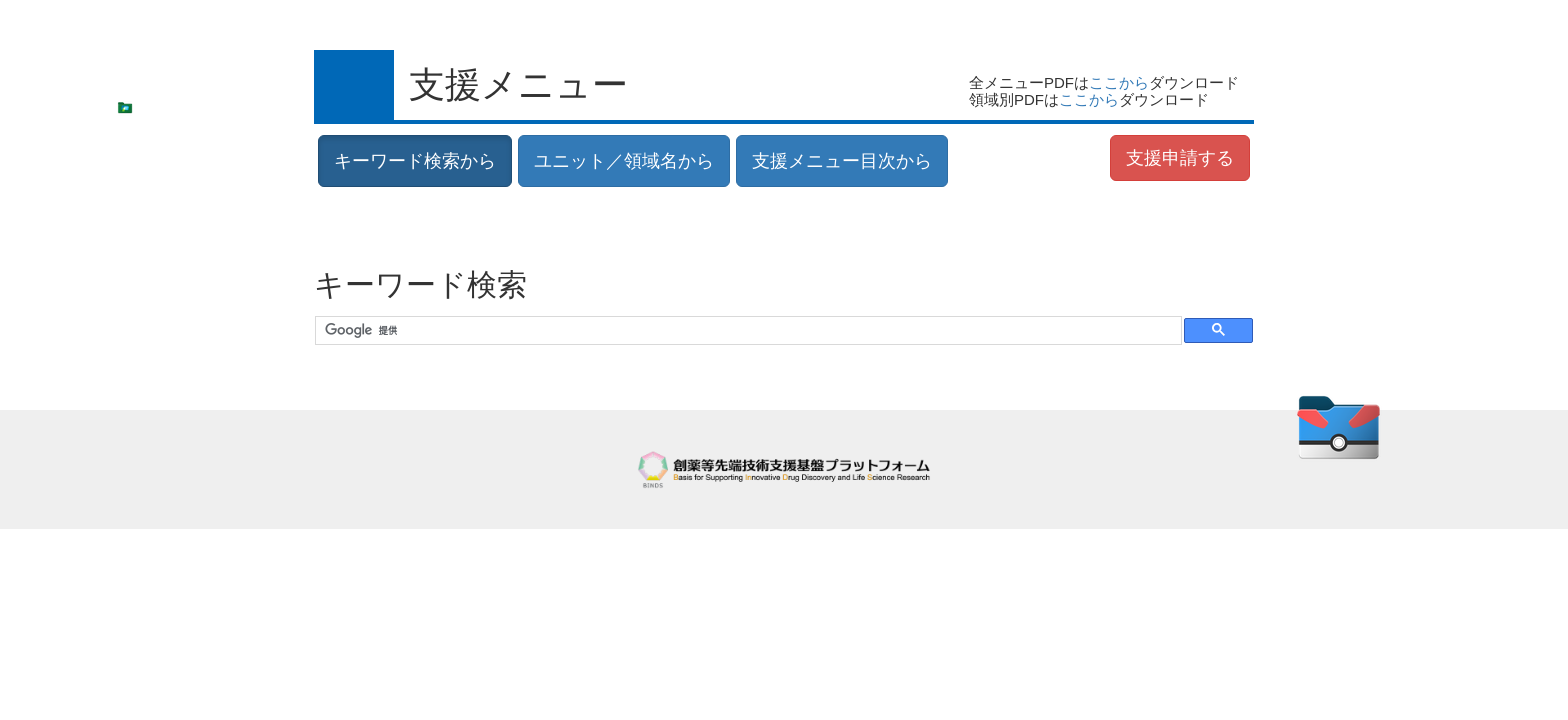  What do you see at coordinates (1338, 429) in the screenshot?
I see `folder for pokémon game files or saves` at bounding box center [1338, 429].